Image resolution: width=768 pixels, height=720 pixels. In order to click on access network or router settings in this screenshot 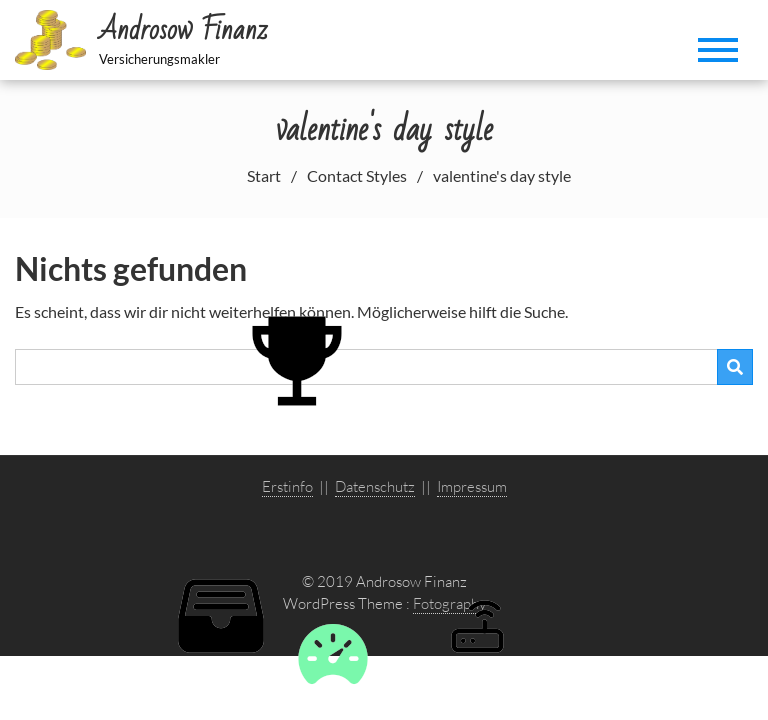, I will do `click(477, 626)`.